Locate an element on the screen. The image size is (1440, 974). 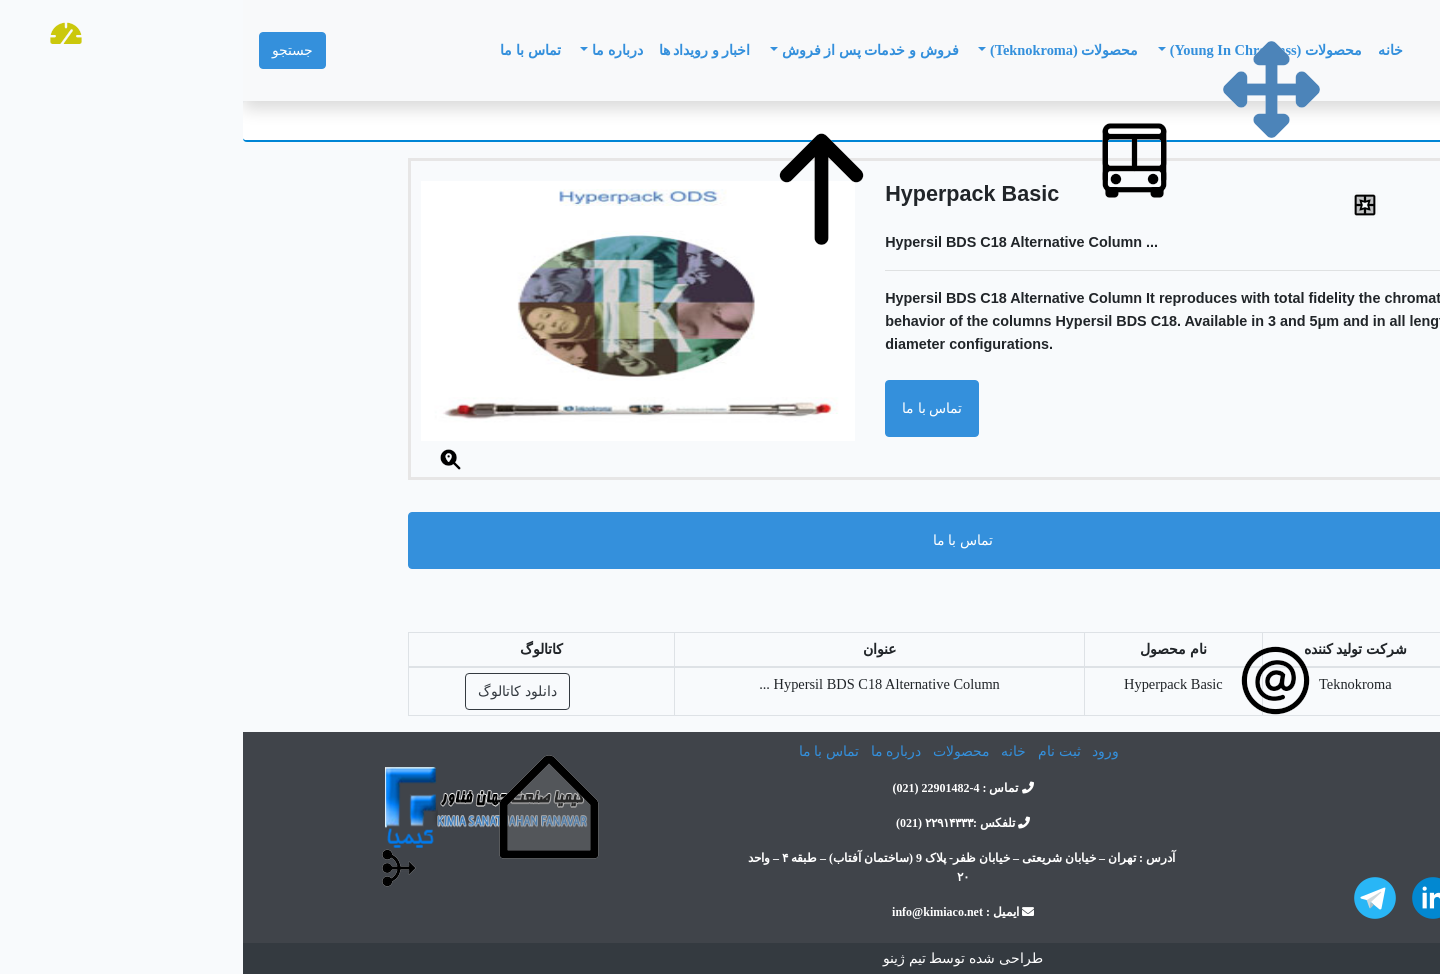
view performance metrics or speed is located at coordinates (66, 35).